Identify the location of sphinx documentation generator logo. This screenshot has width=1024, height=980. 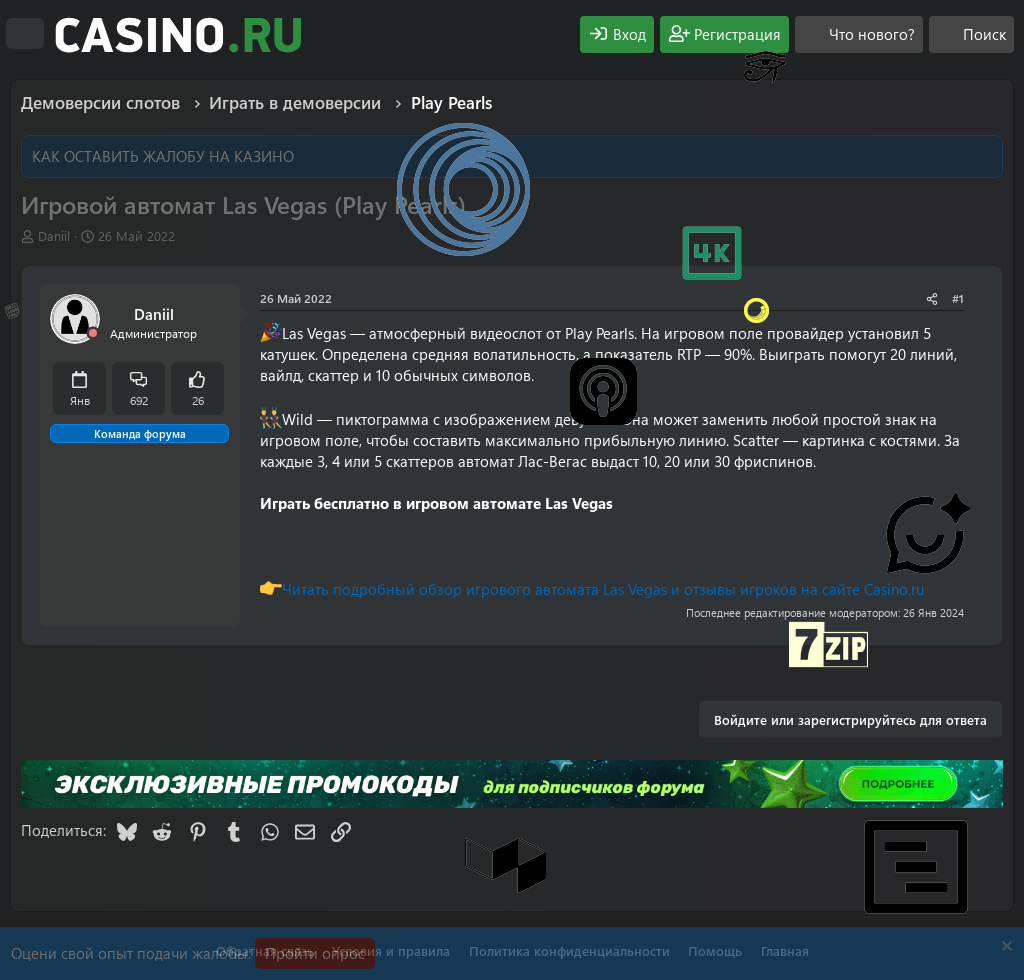
(765, 67).